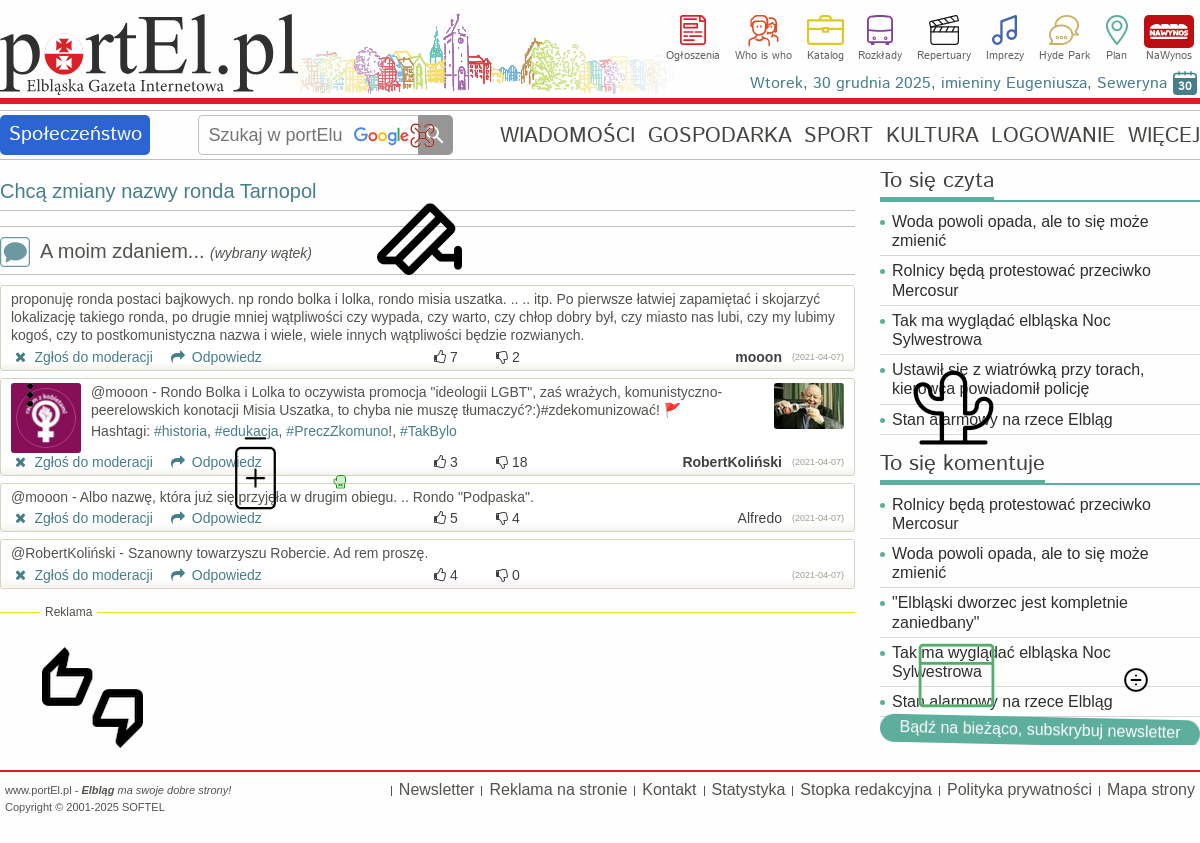  What do you see at coordinates (953, 410) in the screenshot?
I see `indicates desert or arid climate setting` at bounding box center [953, 410].